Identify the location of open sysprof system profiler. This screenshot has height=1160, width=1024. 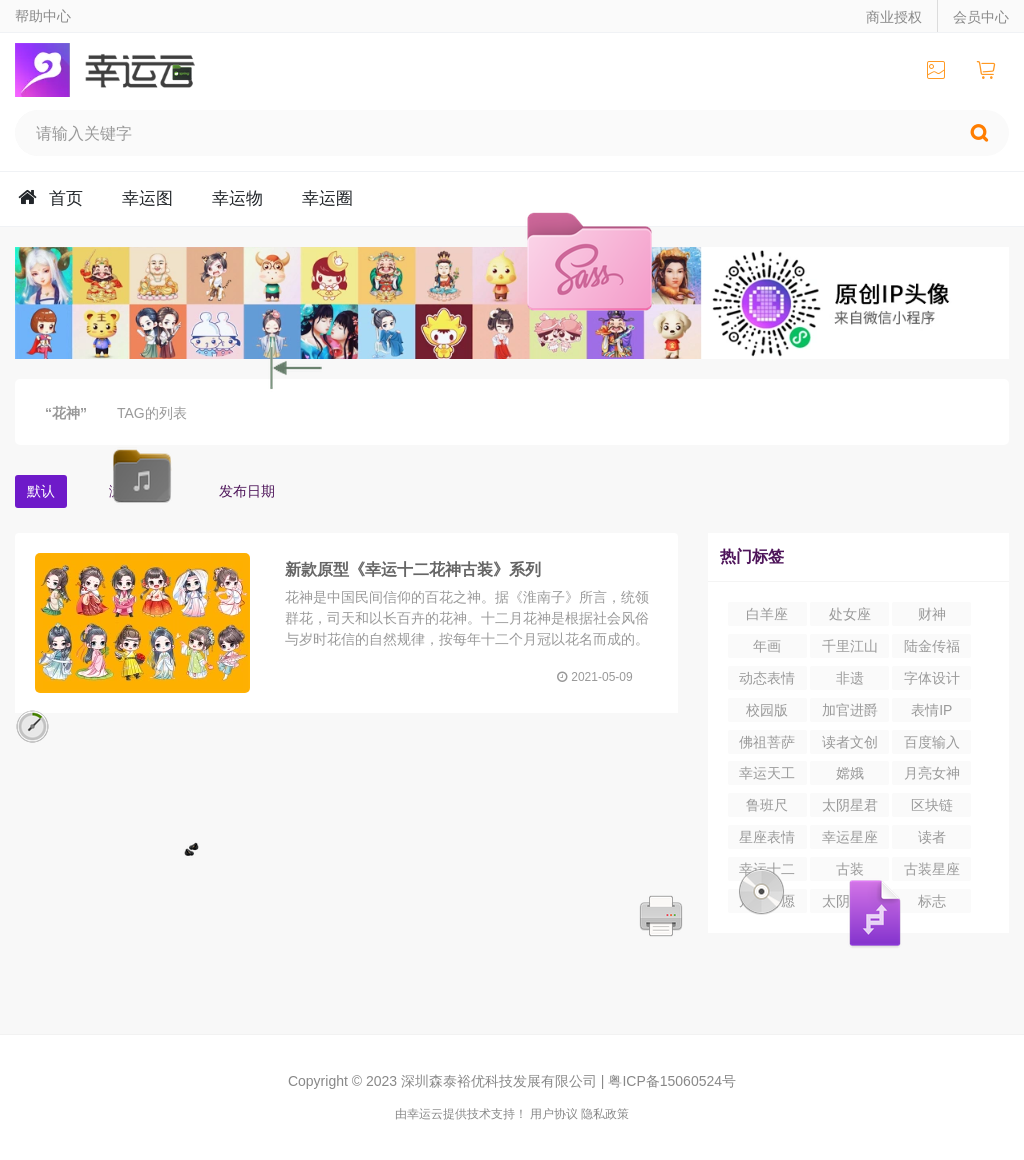
(32, 726).